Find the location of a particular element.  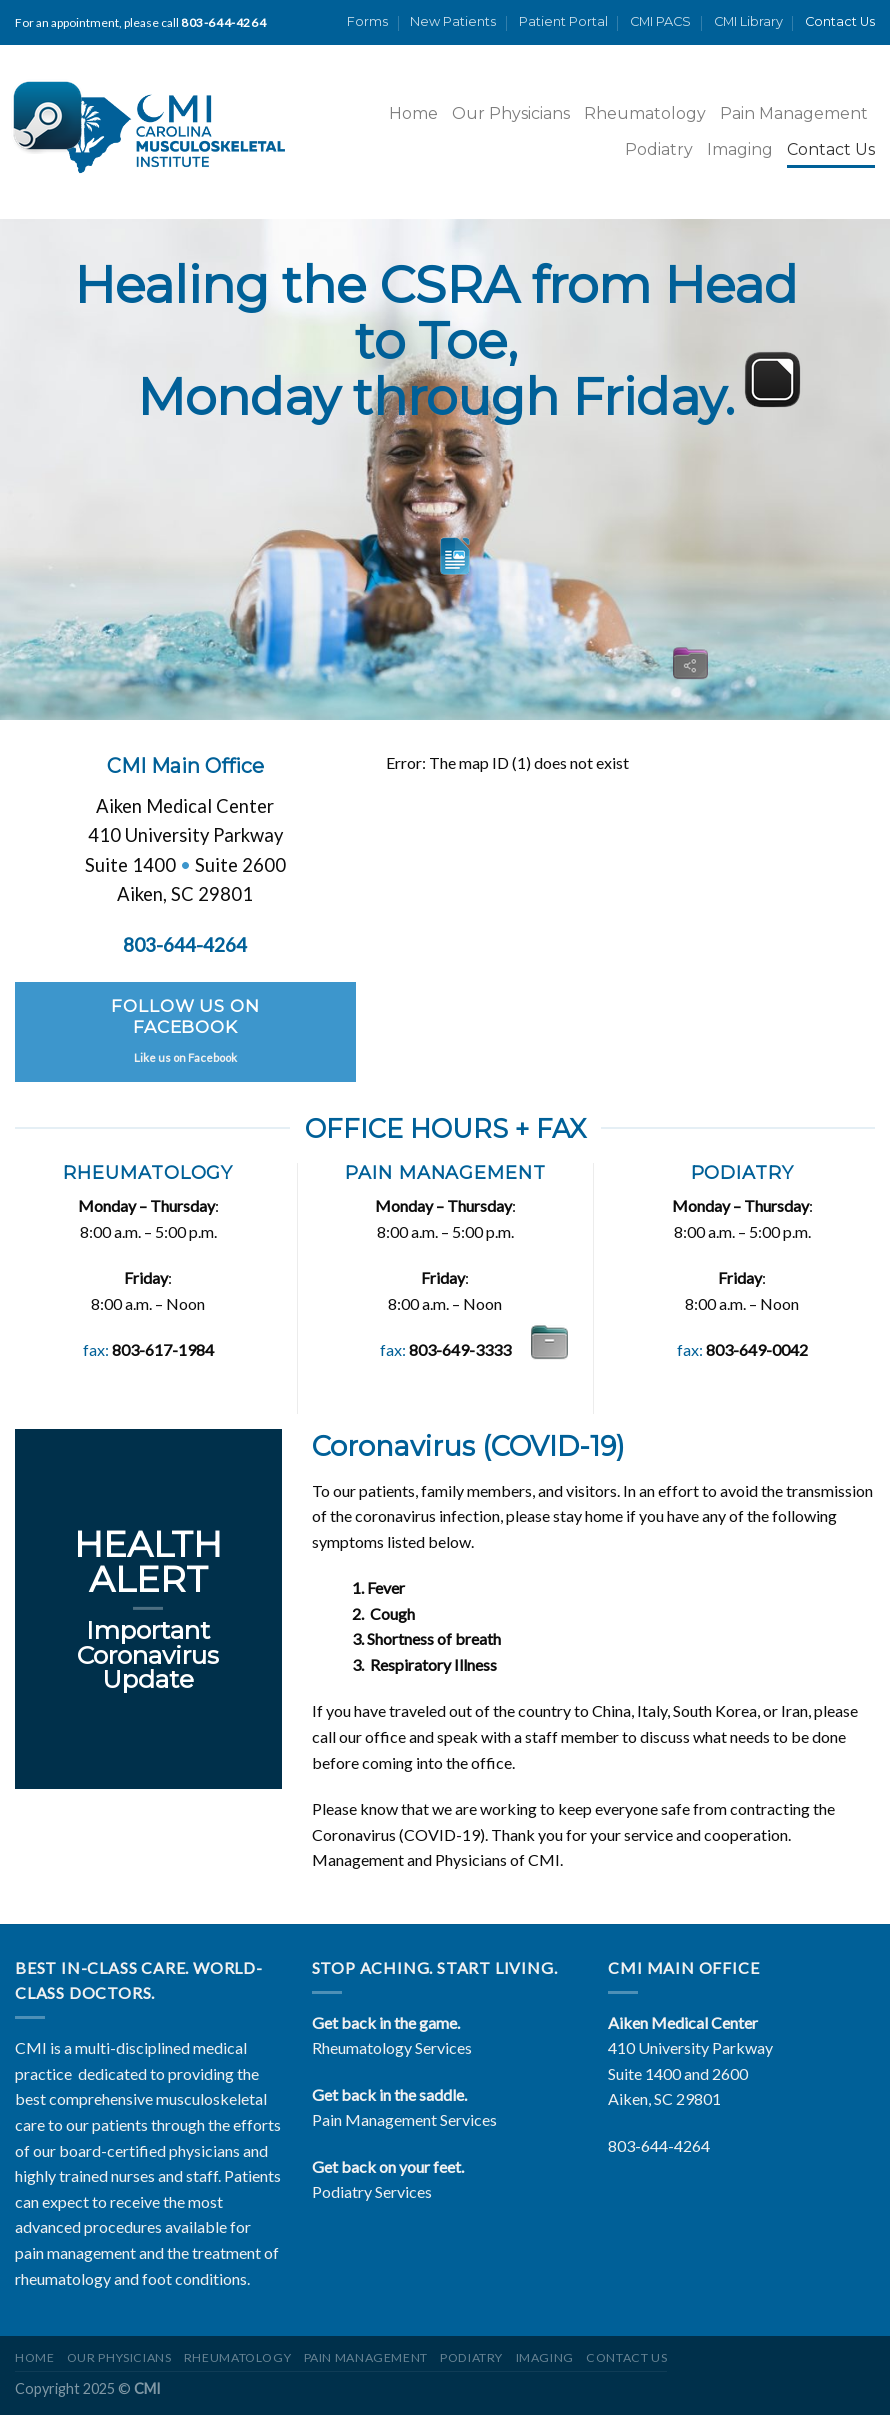

open the file manager application is located at coordinates (549, 1341).